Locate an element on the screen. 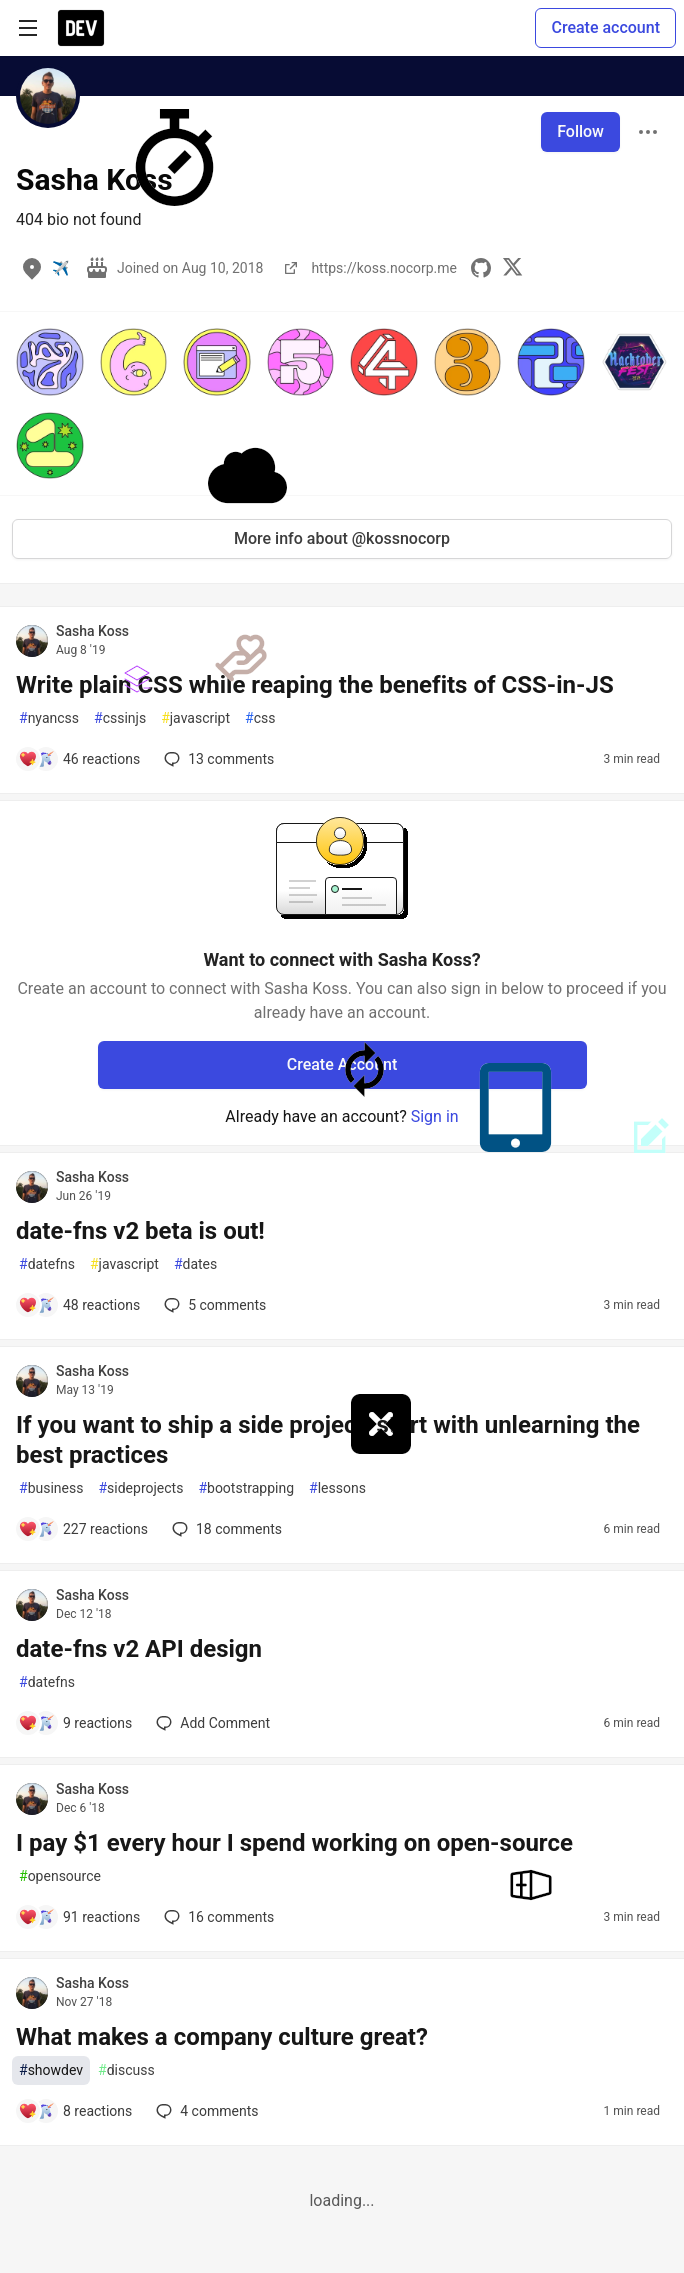 The image size is (684, 2273). close or dismiss a dialog is located at coordinates (381, 1424).